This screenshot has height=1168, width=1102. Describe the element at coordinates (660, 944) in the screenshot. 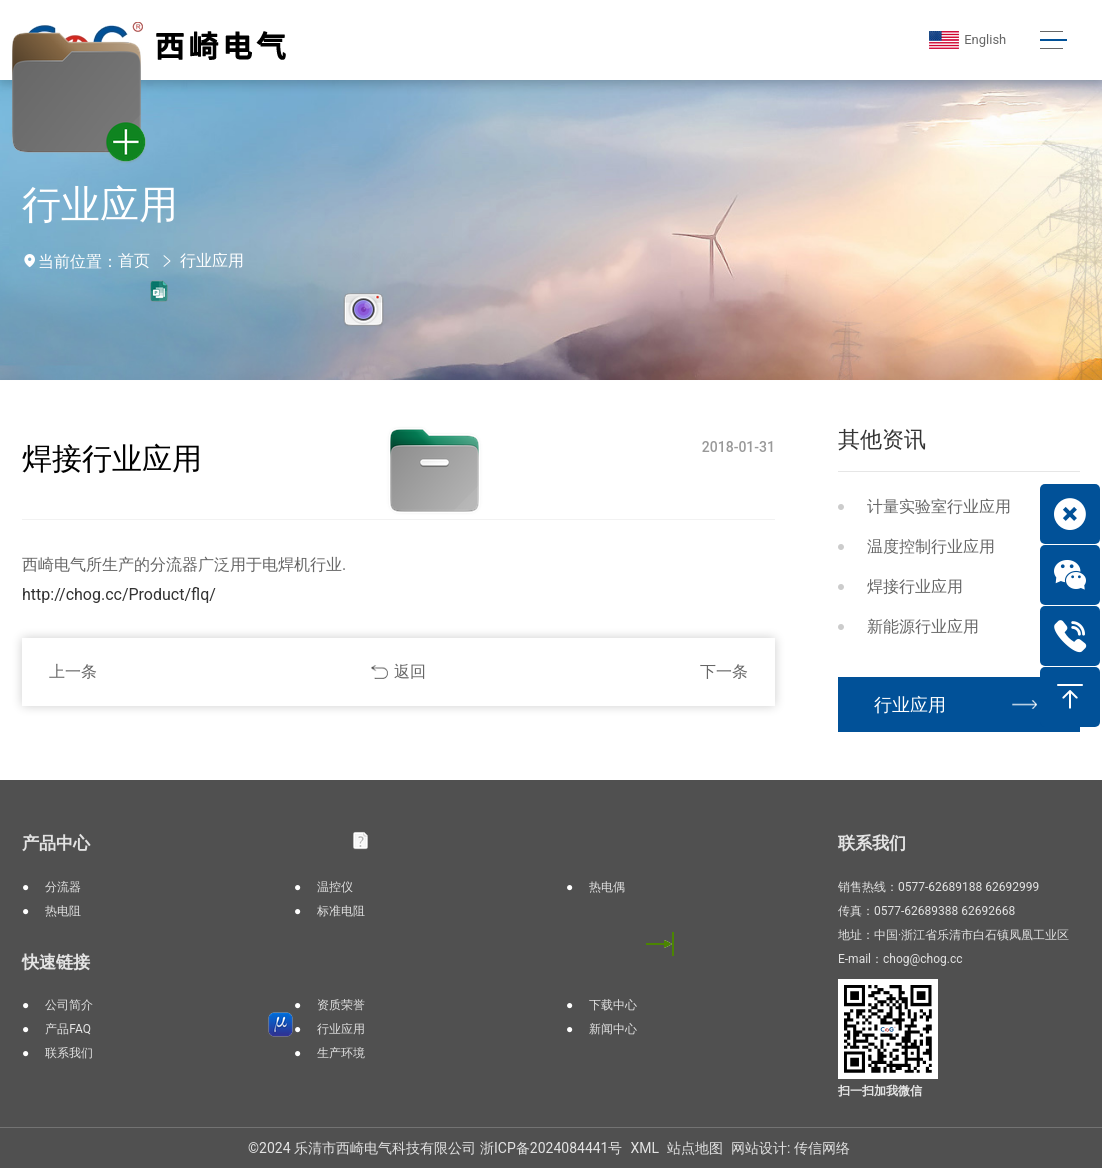

I see `jump to the last item in a list` at that location.